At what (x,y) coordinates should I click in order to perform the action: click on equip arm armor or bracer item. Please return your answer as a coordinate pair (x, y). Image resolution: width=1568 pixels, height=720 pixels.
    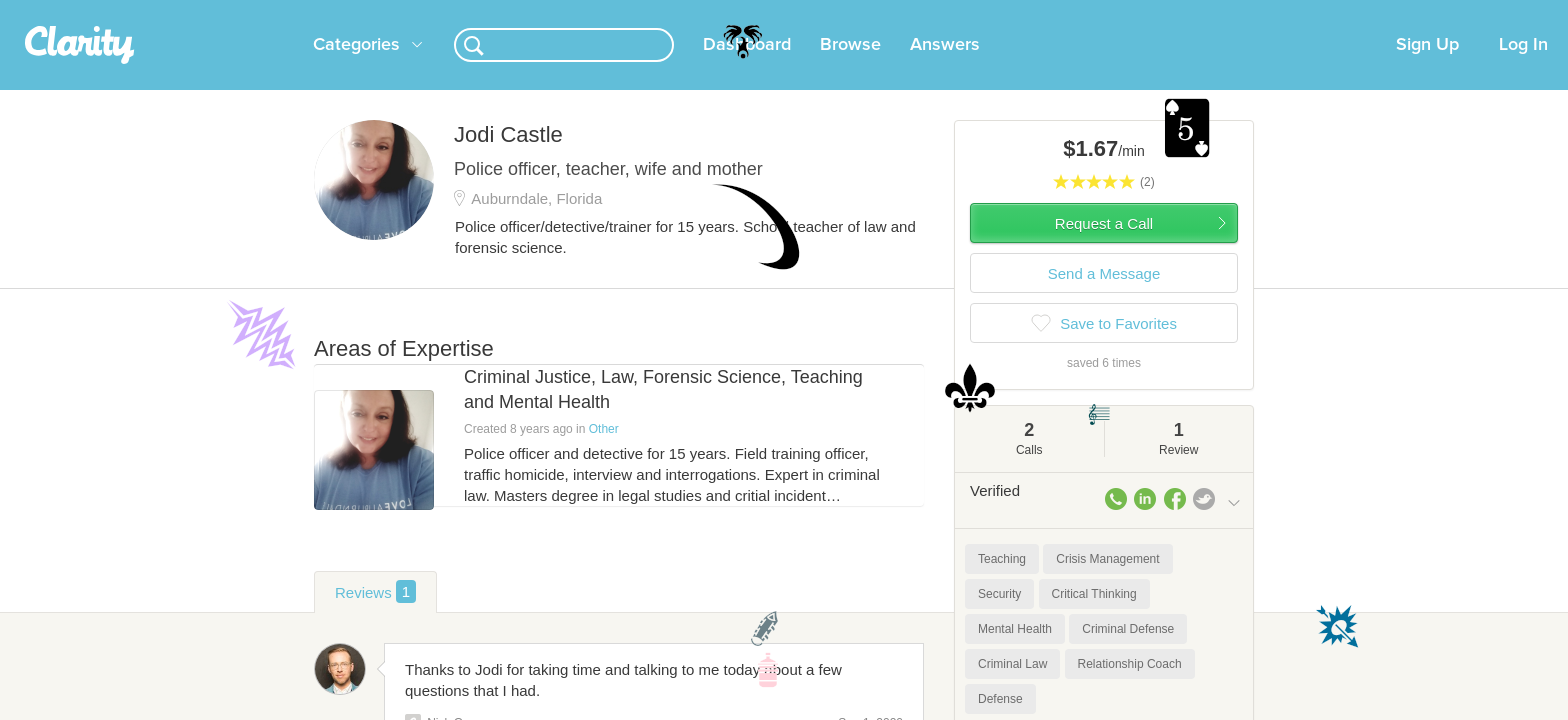
    Looking at the image, I should click on (764, 628).